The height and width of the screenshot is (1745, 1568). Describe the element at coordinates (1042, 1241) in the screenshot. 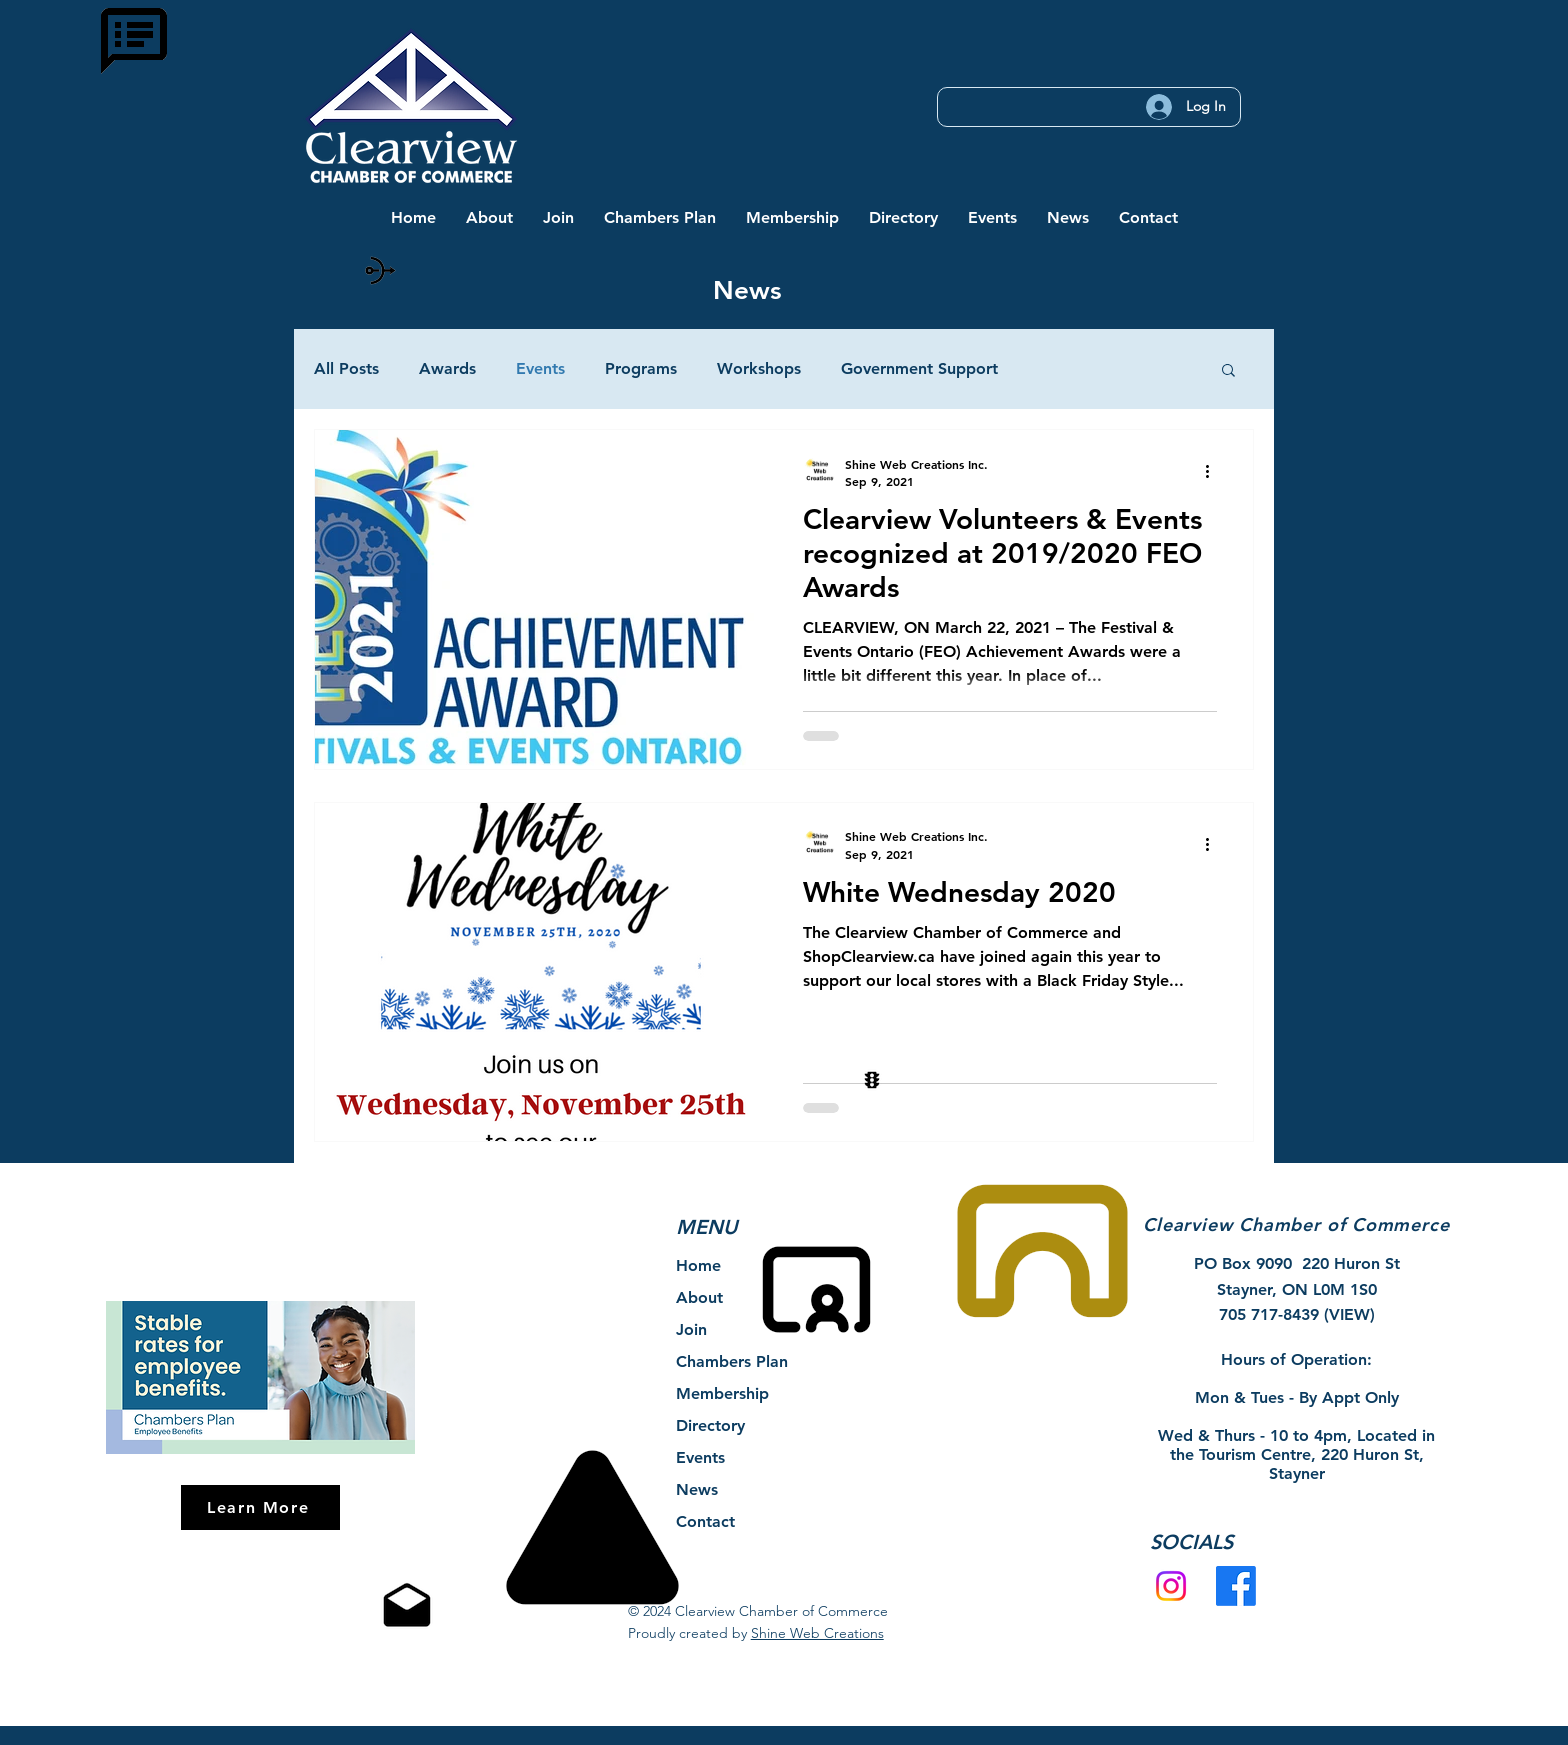

I see `view bridge or infrastructure information` at that location.